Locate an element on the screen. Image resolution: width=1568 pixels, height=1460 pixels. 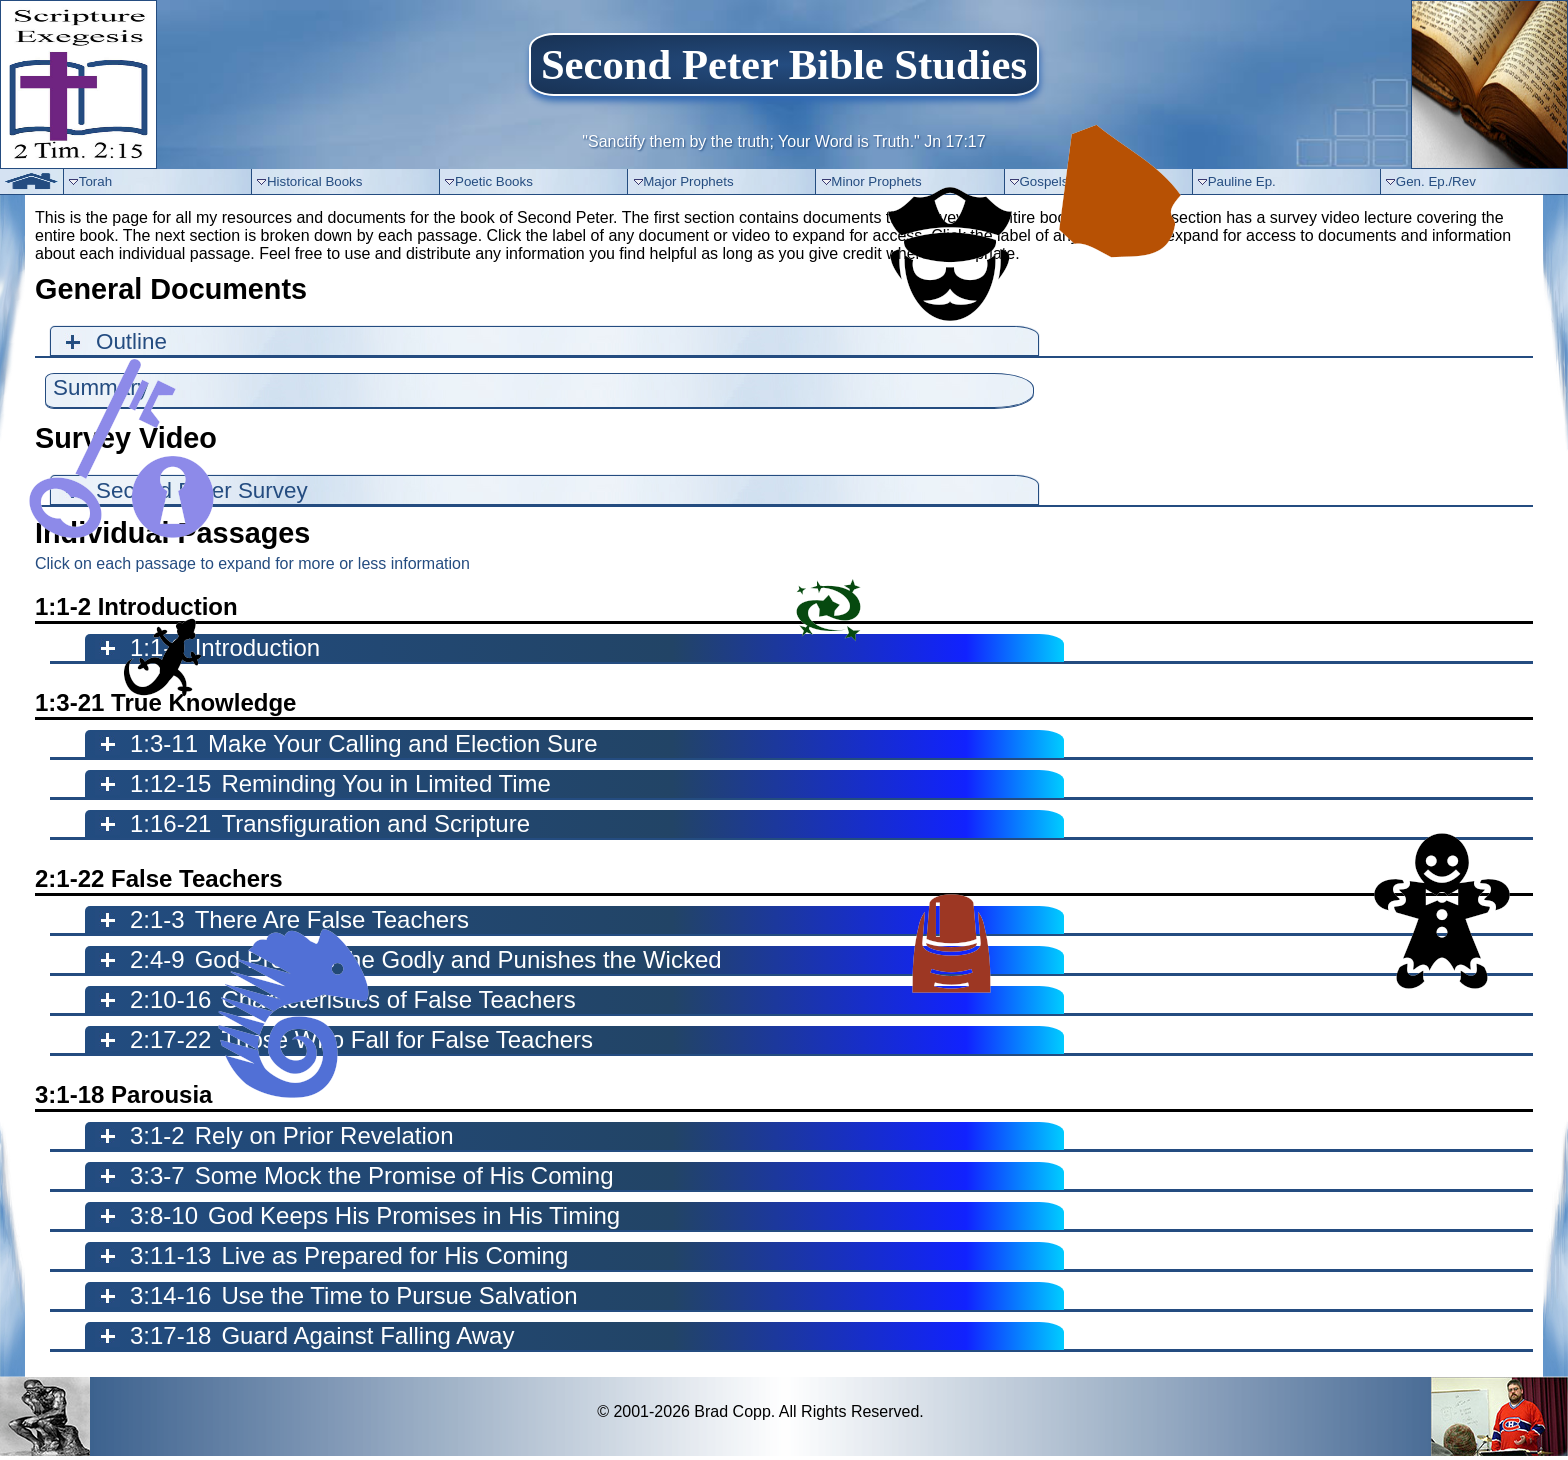
gecko or lizard character in a game interface is located at coordinates (162, 657).